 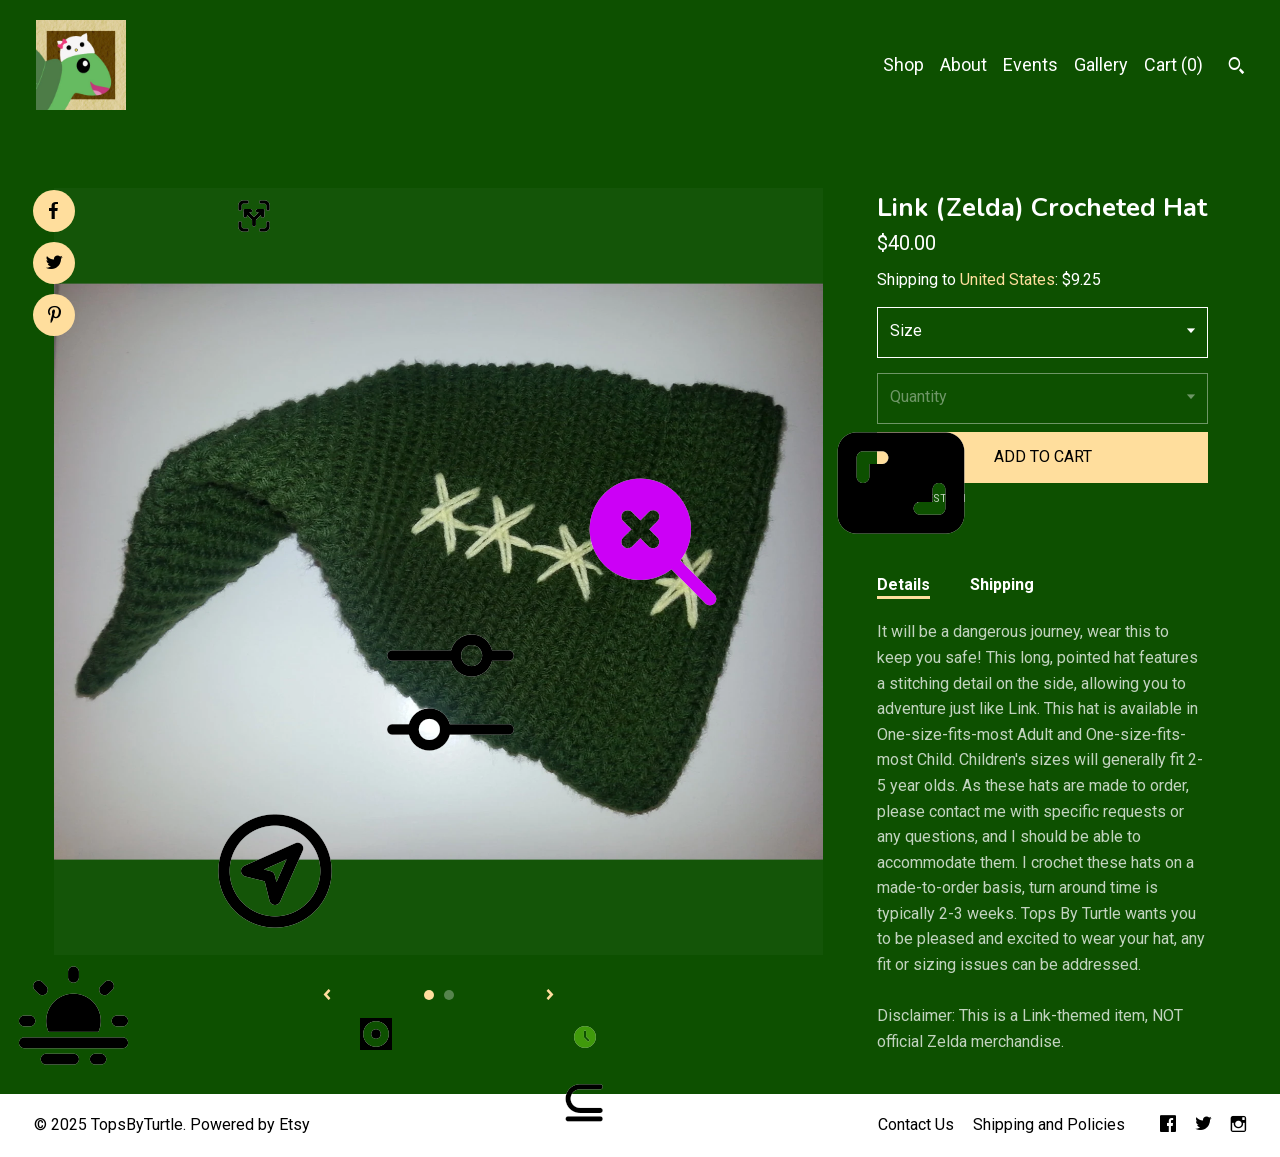 I want to click on scan or capture a route, so click(x=254, y=216).